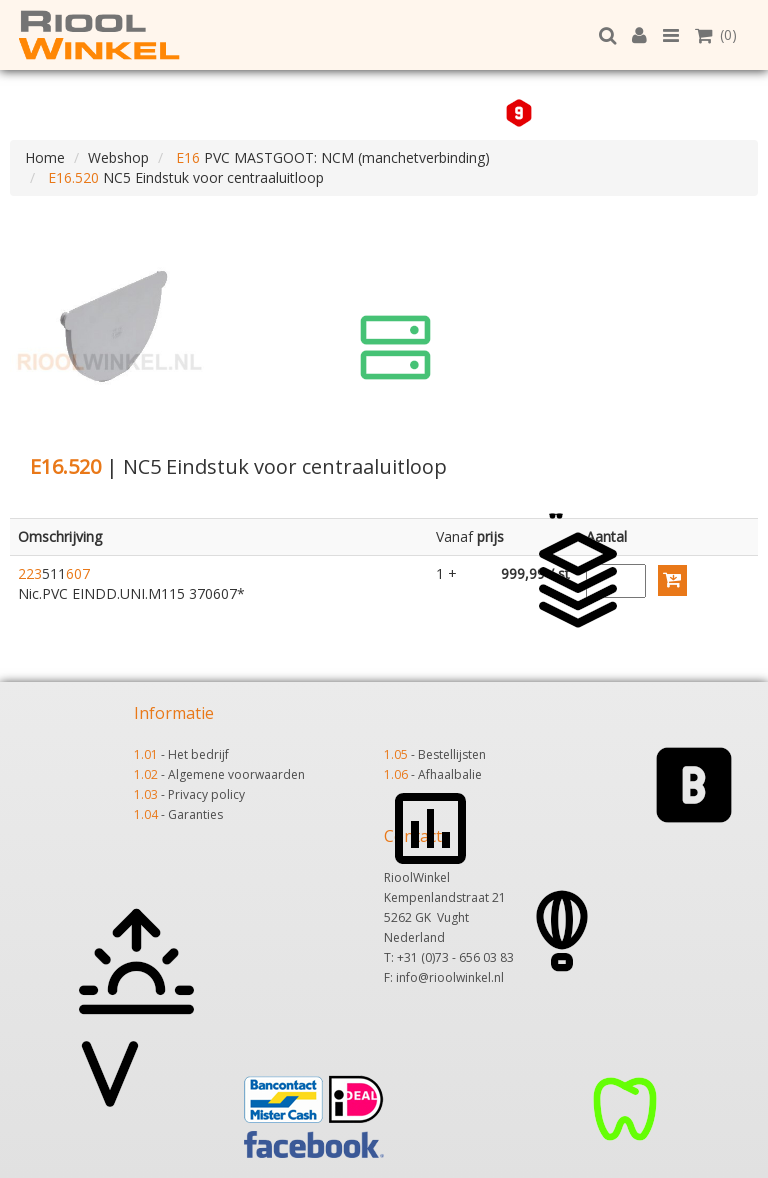  What do you see at coordinates (556, 516) in the screenshot?
I see `enable reading mode` at bounding box center [556, 516].